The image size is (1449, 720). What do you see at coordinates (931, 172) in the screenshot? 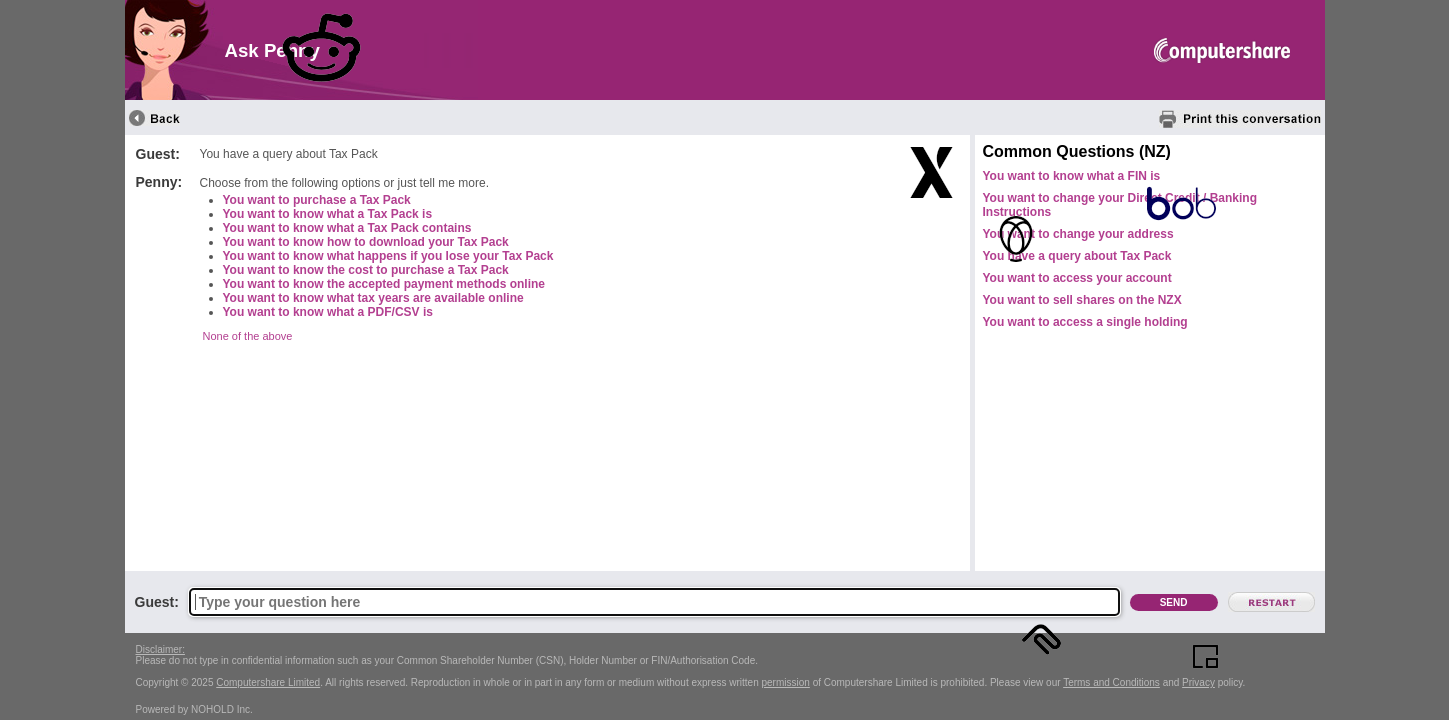
I see `xstate library logo` at bounding box center [931, 172].